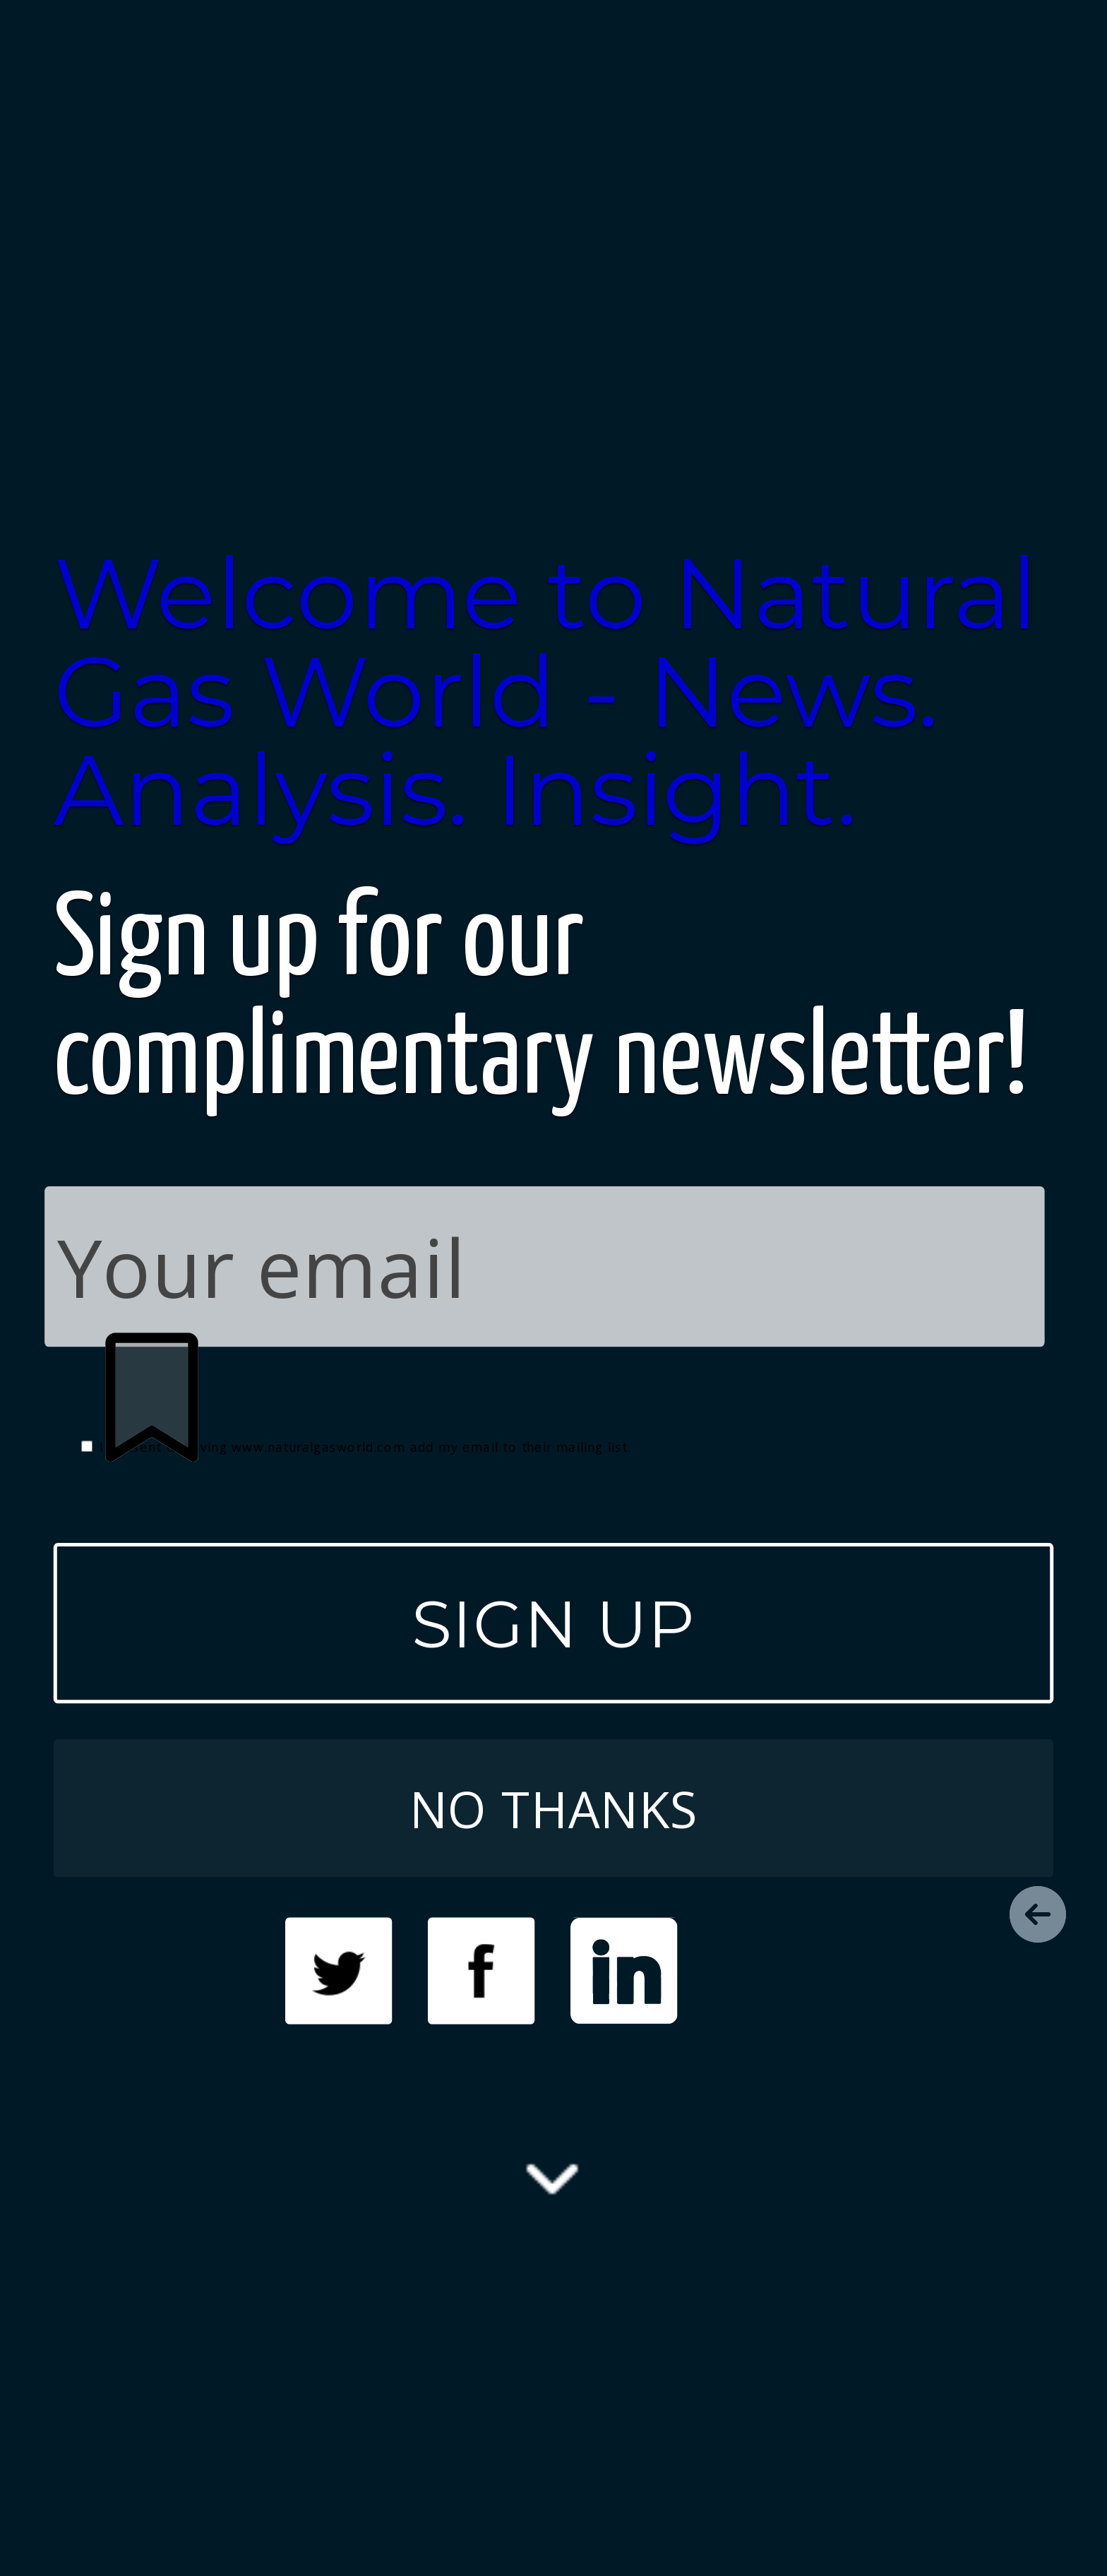 This screenshot has height=2576, width=1107. Describe the element at coordinates (152, 1395) in the screenshot. I see `save this item to your bookmarks` at that location.